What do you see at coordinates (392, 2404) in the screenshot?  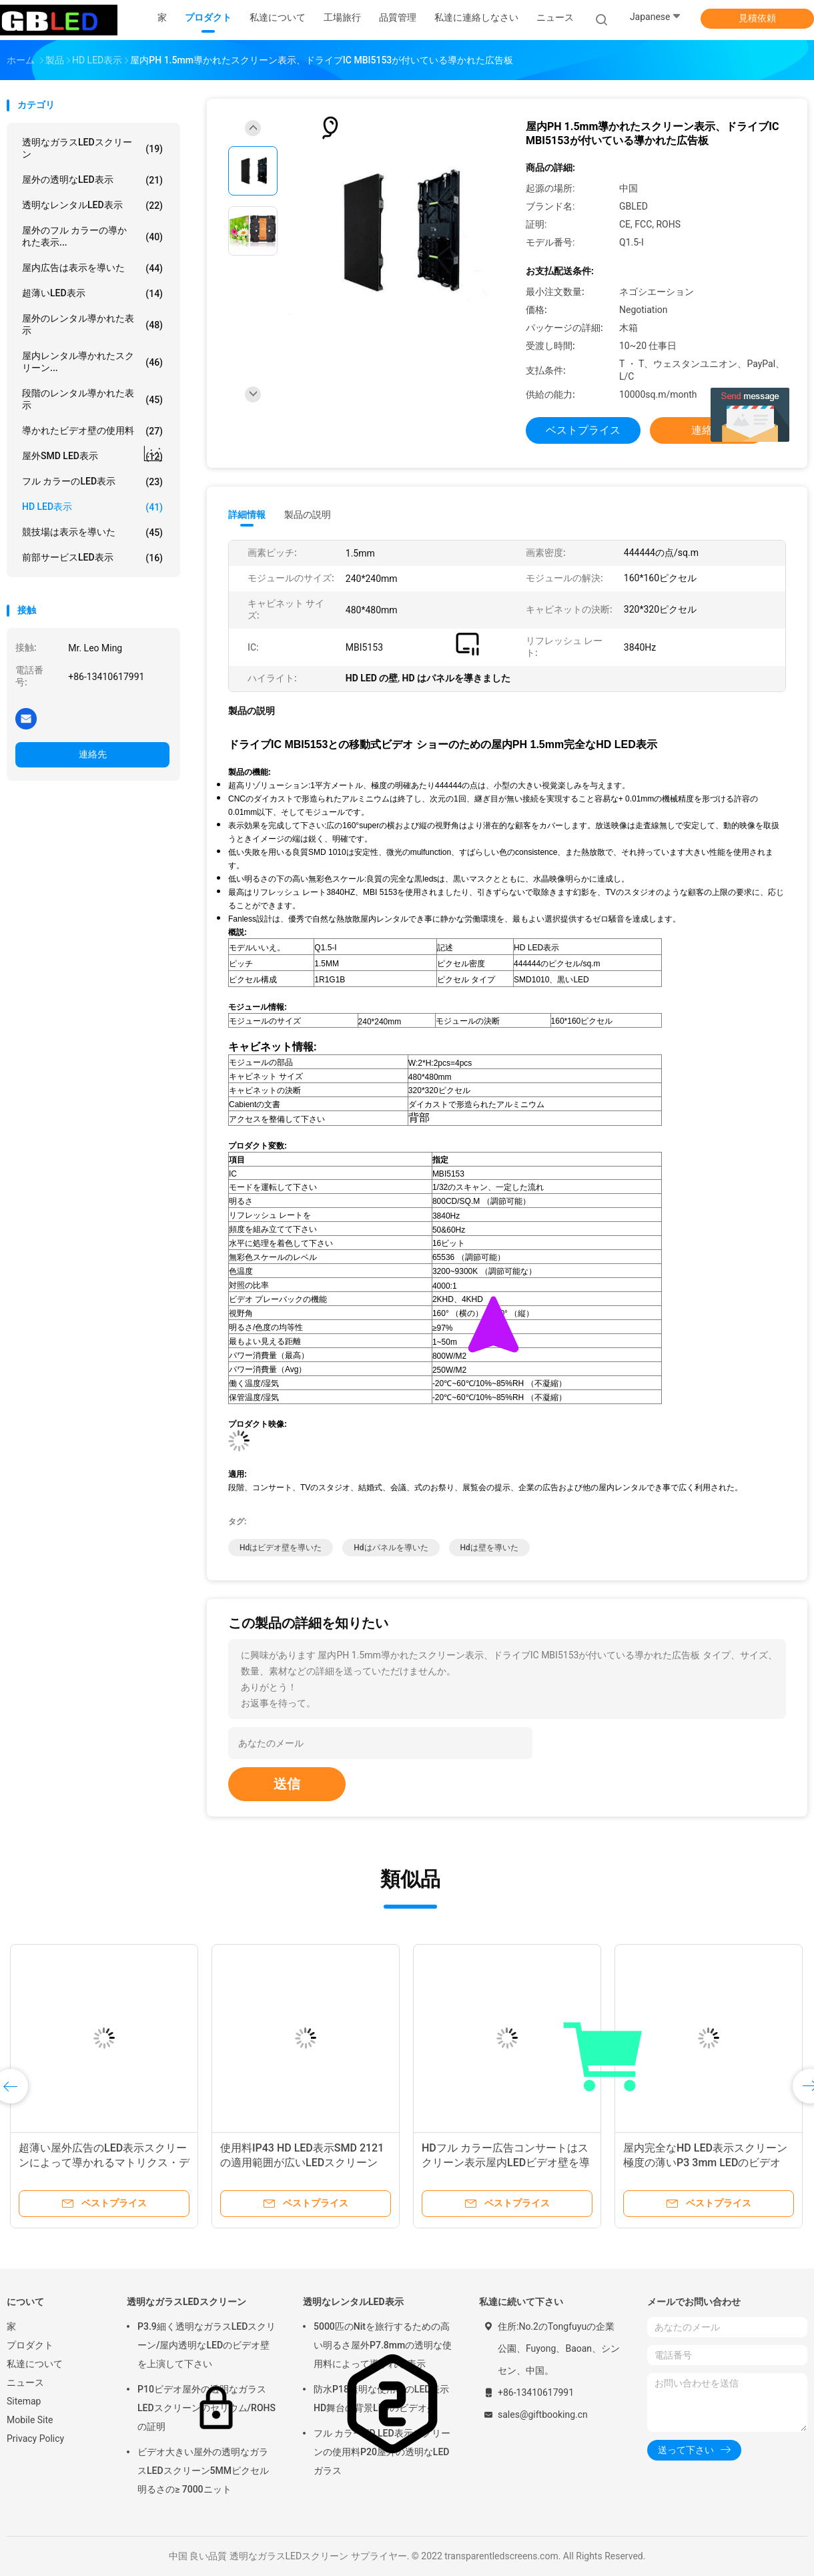 I see `step 2 in a multi-step process` at bounding box center [392, 2404].